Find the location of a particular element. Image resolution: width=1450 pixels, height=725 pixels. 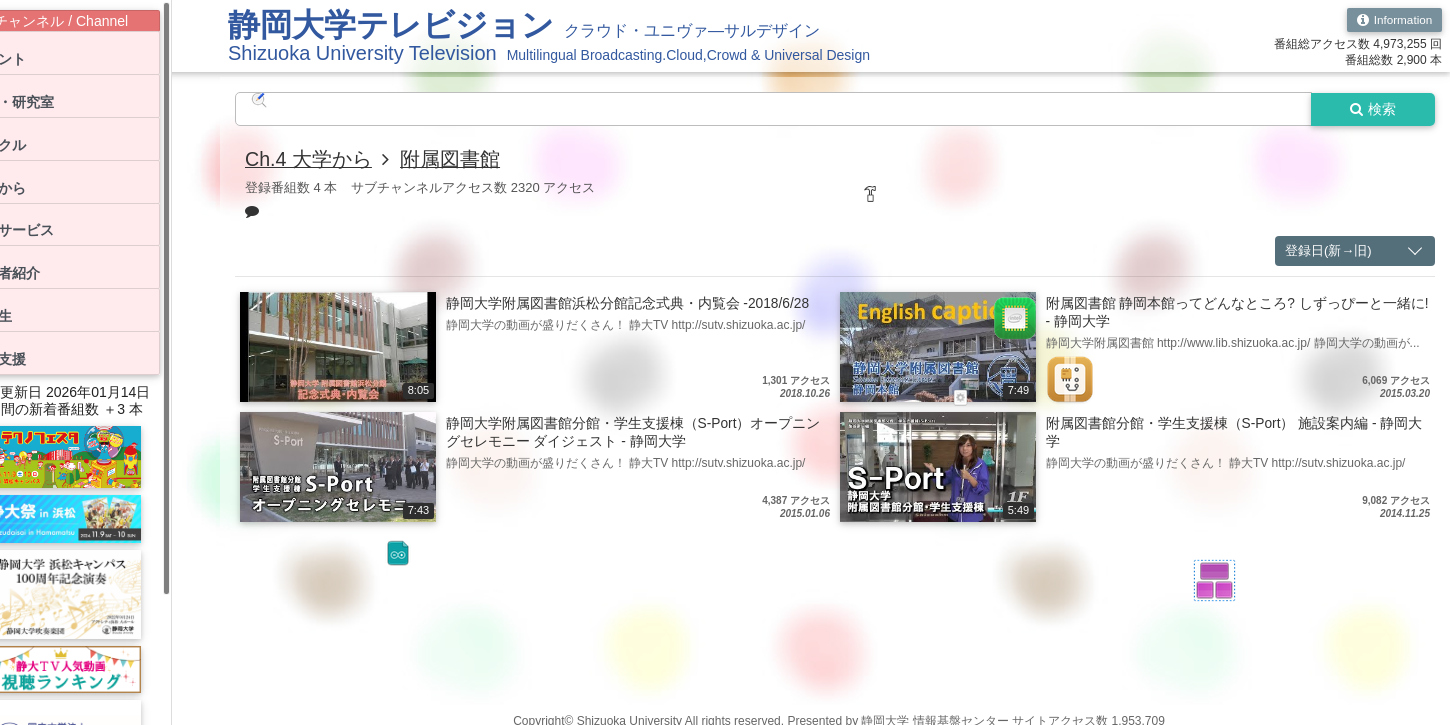

firmware file or system software package is located at coordinates (1015, 319).